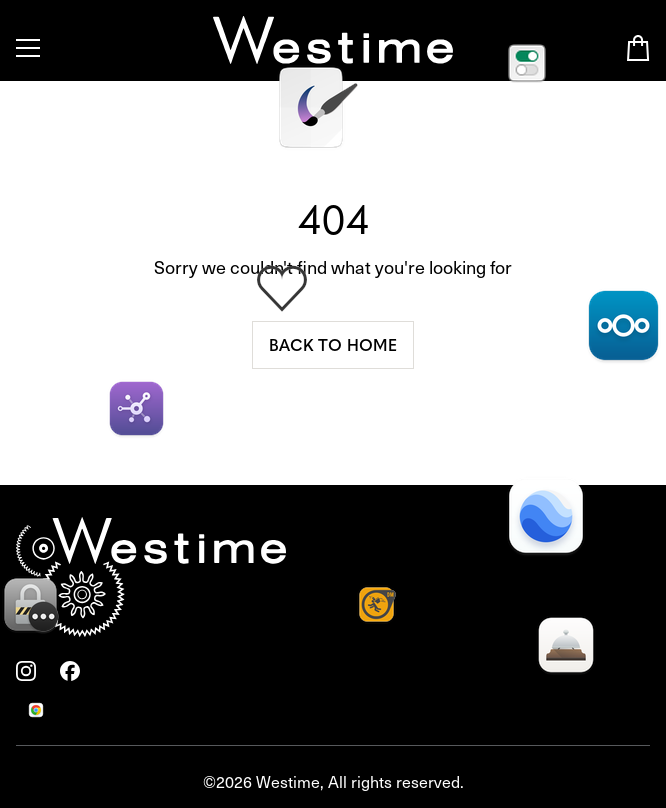  What do you see at coordinates (36, 710) in the screenshot?
I see `open google chrome browser` at bounding box center [36, 710].